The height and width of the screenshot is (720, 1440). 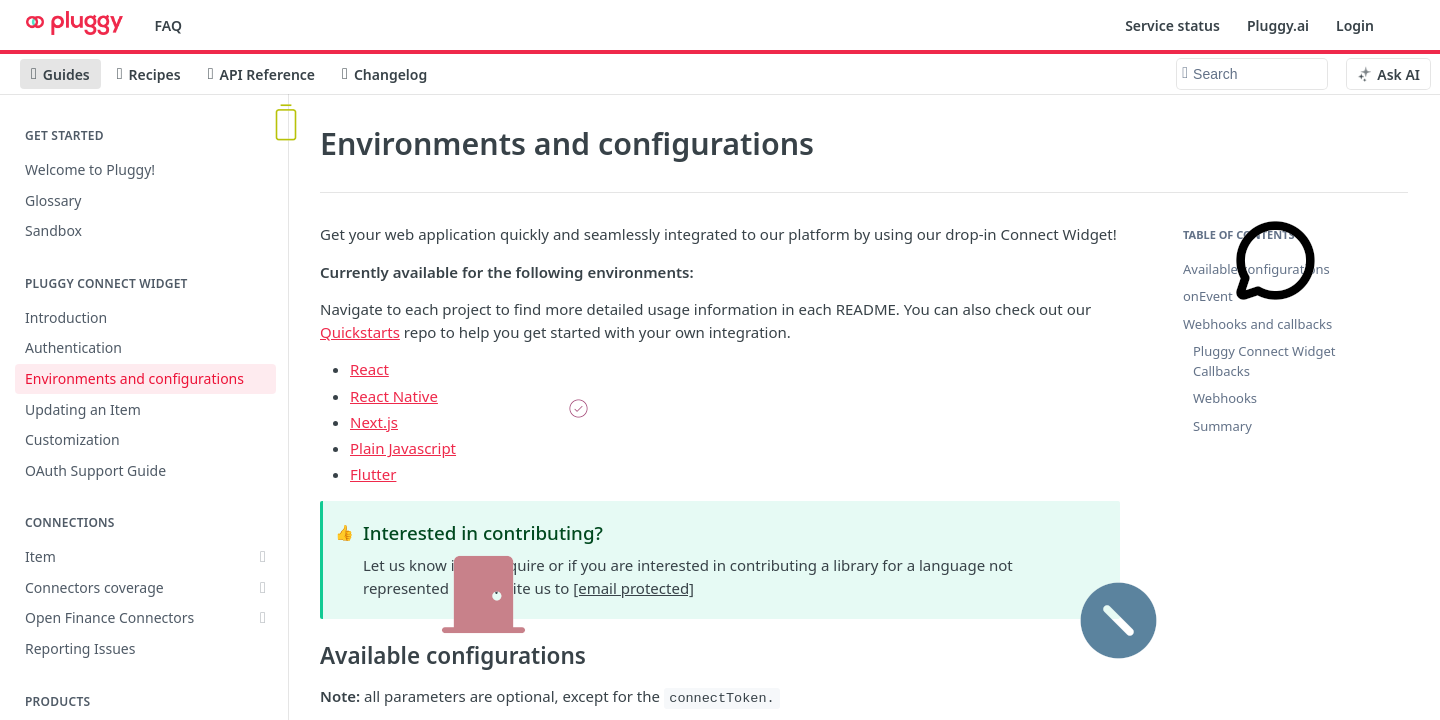 What do you see at coordinates (286, 123) in the screenshot?
I see `indicates battery is empty or critically low` at bounding box center [286, 123].